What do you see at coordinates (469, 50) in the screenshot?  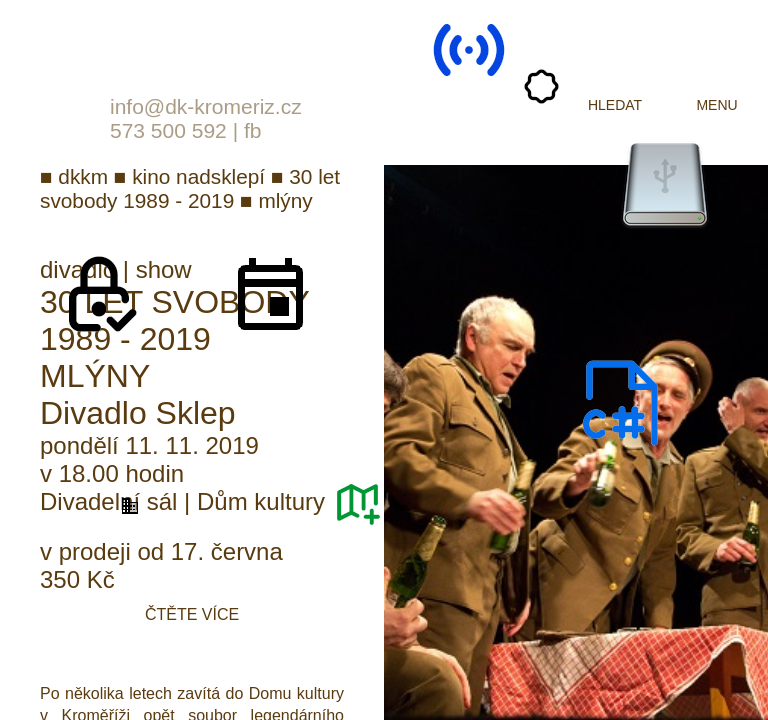 I see `connect to a wireless access point` at bounding box center [469, 50].